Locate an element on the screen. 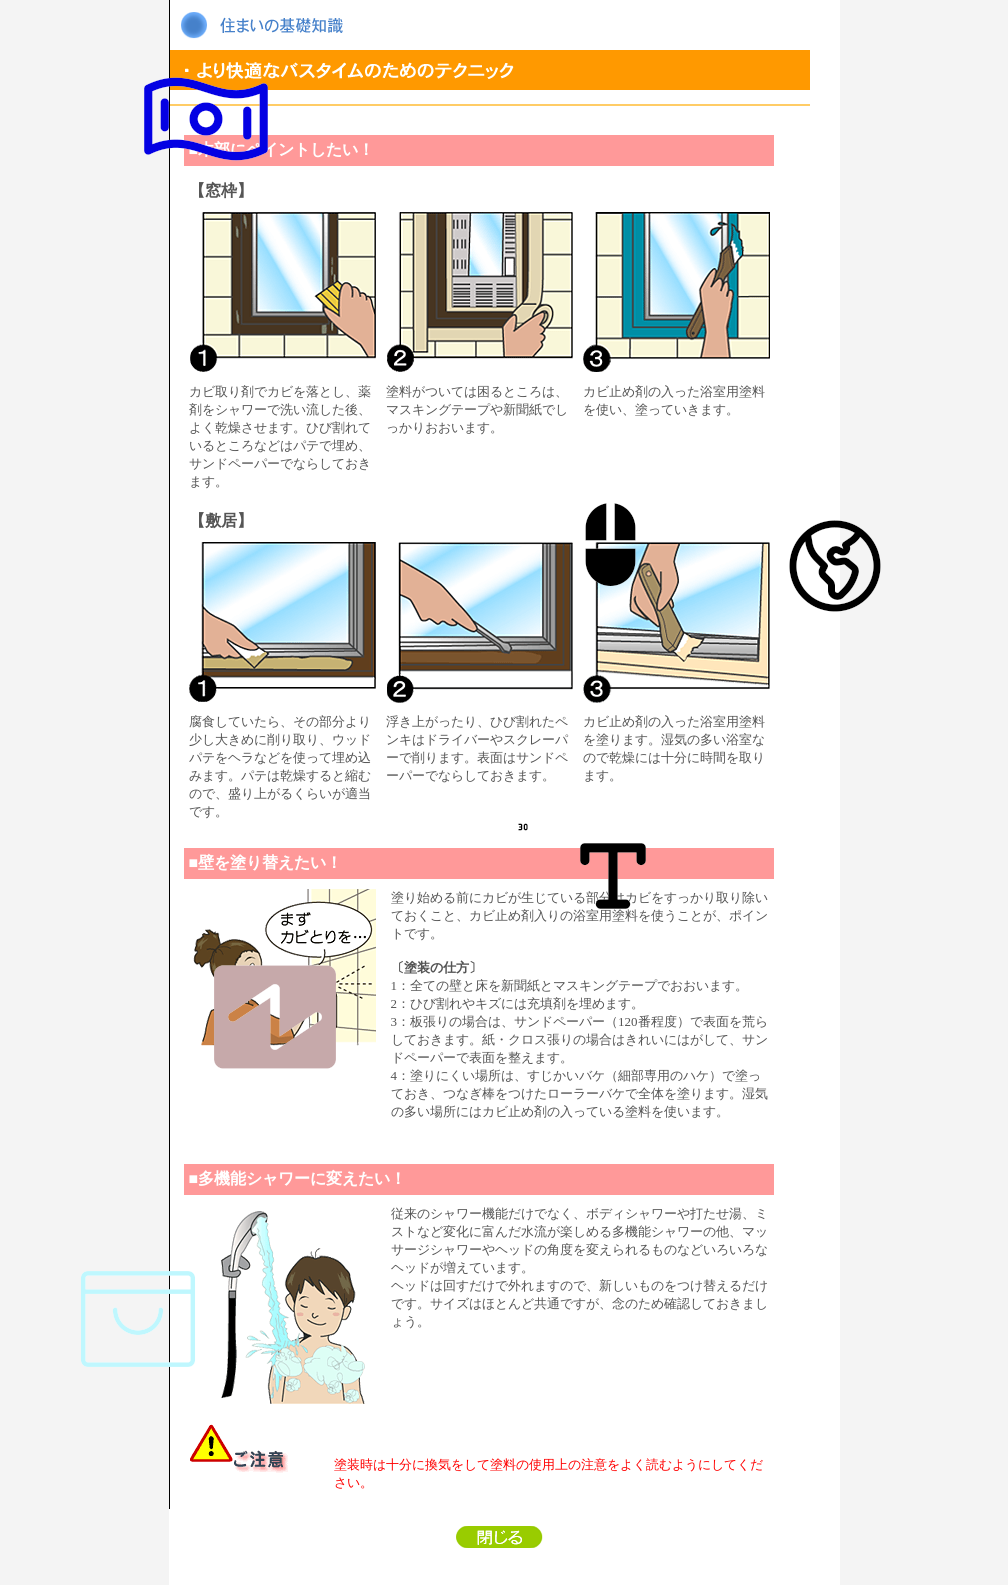  select sawtooth waveform in audio synthesizer is located at coordinates (275, 1017).